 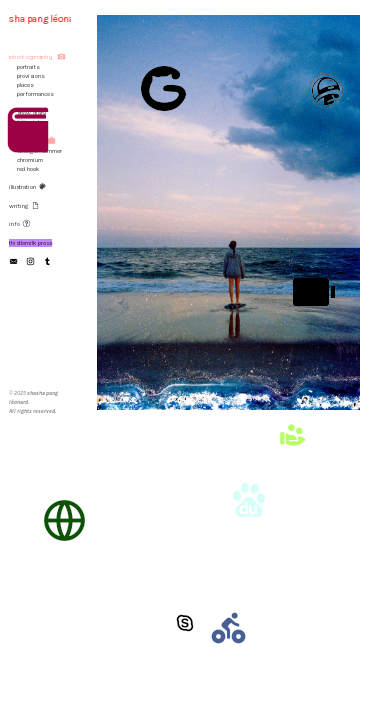 I want to click on indicates current battery level, so click(x=313, y=292).